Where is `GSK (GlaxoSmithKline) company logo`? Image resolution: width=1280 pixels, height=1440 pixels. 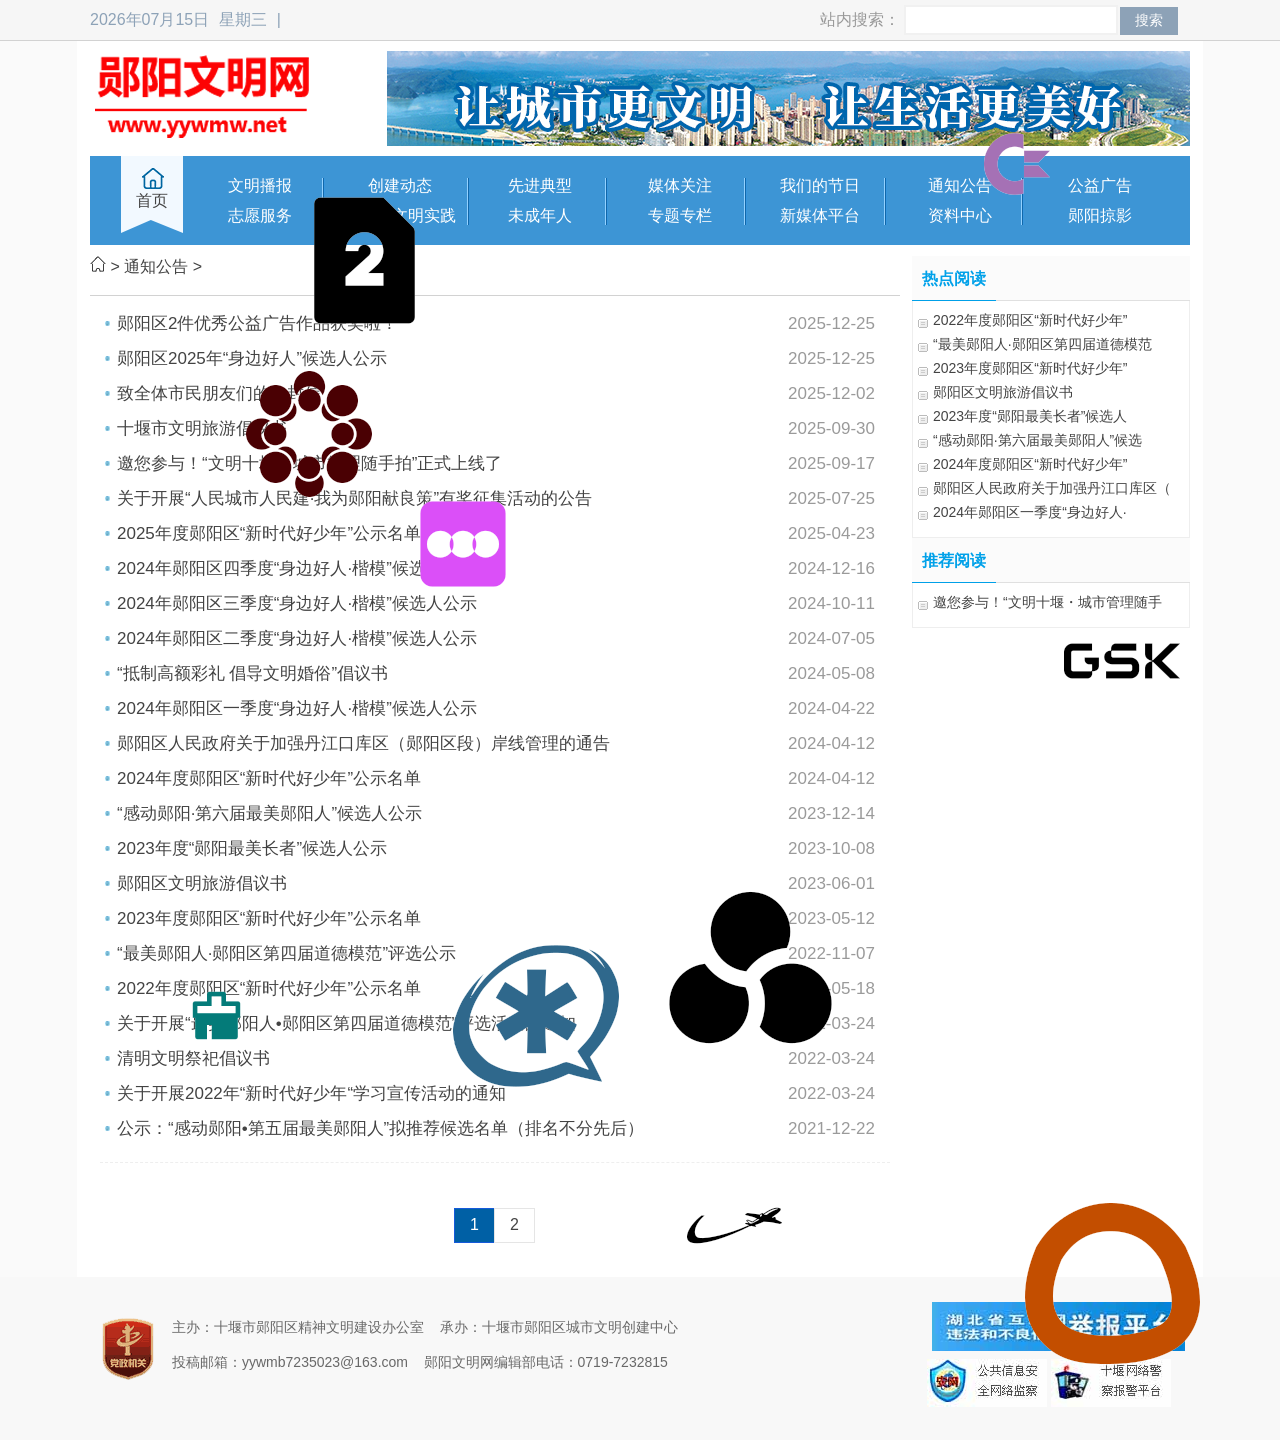 GSK (GlaxoSmithKline) company logo is located at coordinates (1122, 661).